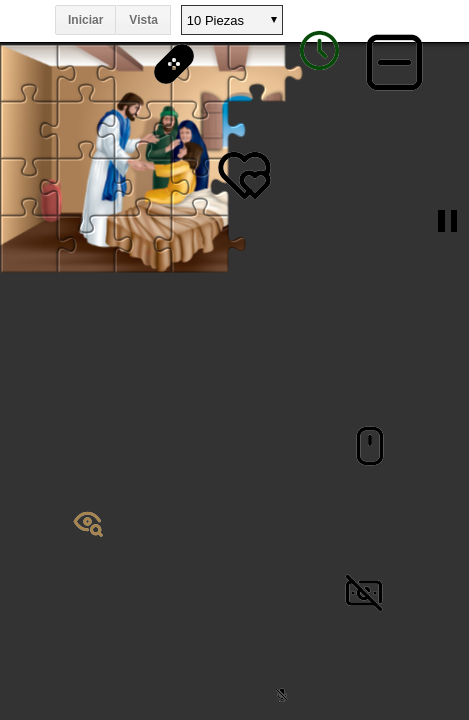 The width and height of the screenshot is (469, 720). Describe the element at coordinates (319, 50) in the screenshot. I see `view time or clock settings` at that location.